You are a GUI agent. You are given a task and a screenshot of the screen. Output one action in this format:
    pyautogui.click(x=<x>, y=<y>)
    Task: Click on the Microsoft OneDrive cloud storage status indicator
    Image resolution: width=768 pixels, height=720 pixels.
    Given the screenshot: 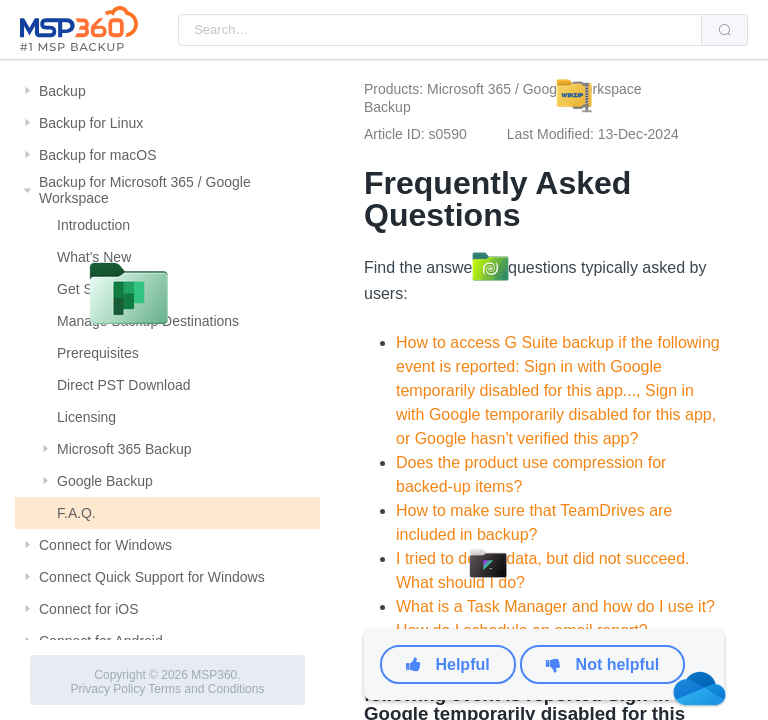 What is the action you would take?
    pyautogui.click(x=699, y=688)
    